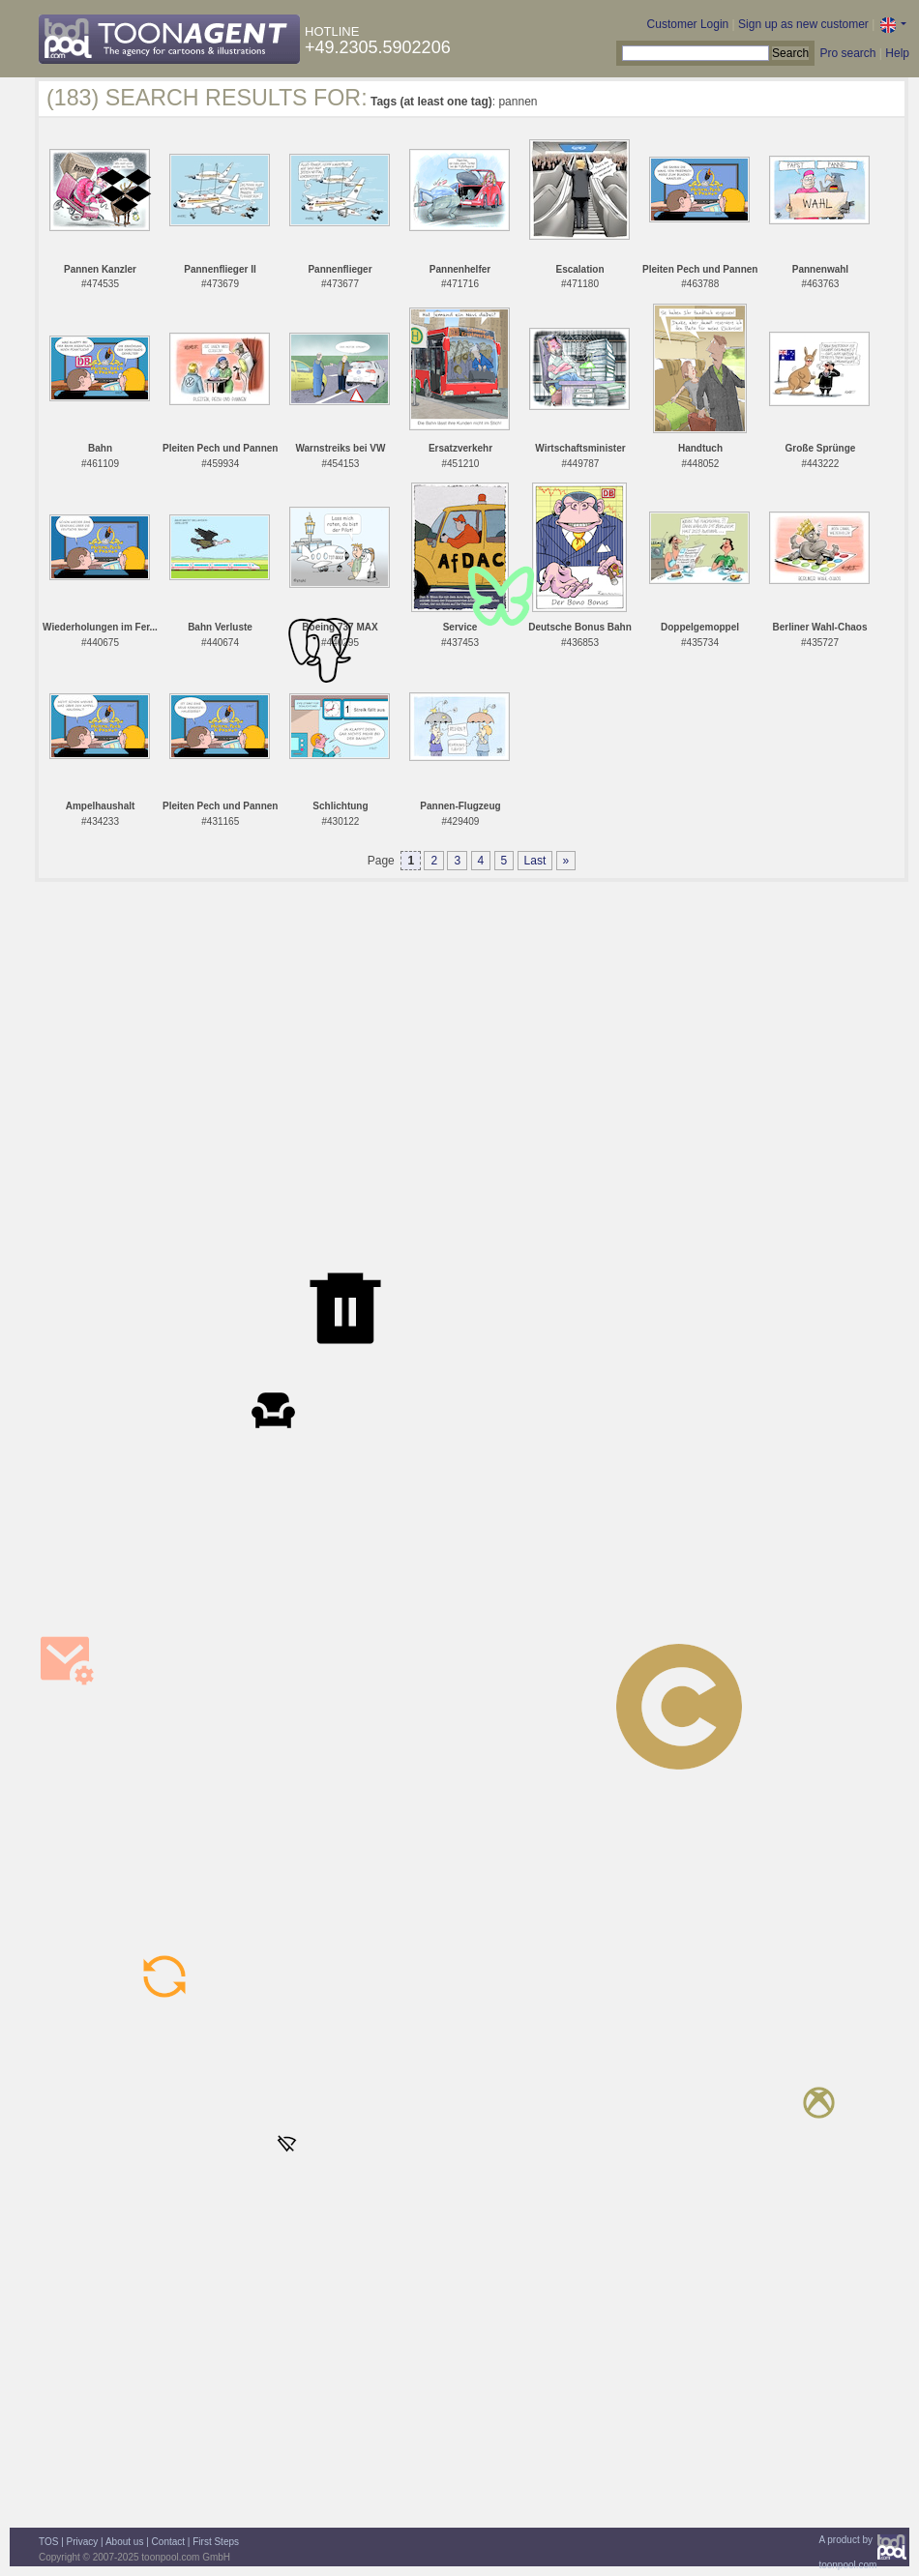  Describe the element at coordinates (65, 1658) in the screenshot. I see `access email settings` at that location.